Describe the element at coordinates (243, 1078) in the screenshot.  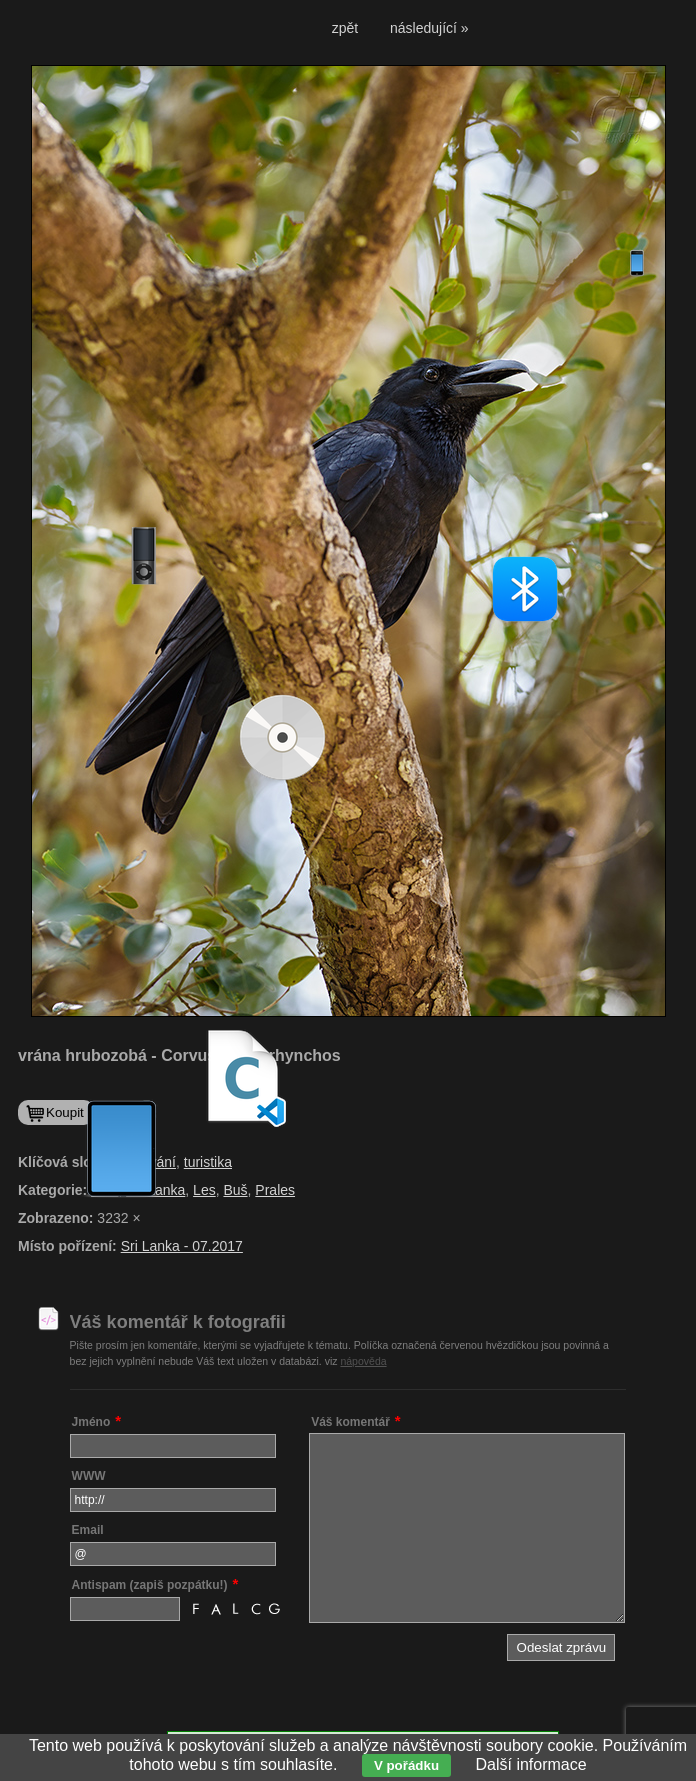
I see `open a C programming file in Visual Studio Code` at that location.